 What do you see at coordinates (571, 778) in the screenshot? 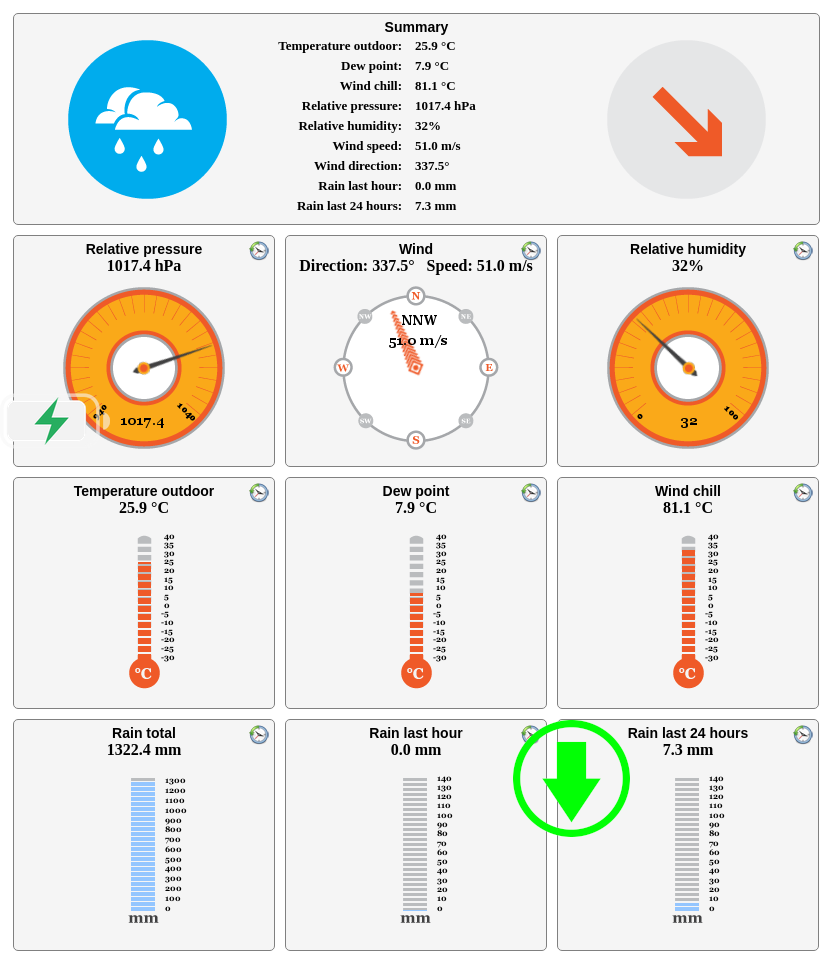
I see `download a file or resource` at bounding box center [571, 778].